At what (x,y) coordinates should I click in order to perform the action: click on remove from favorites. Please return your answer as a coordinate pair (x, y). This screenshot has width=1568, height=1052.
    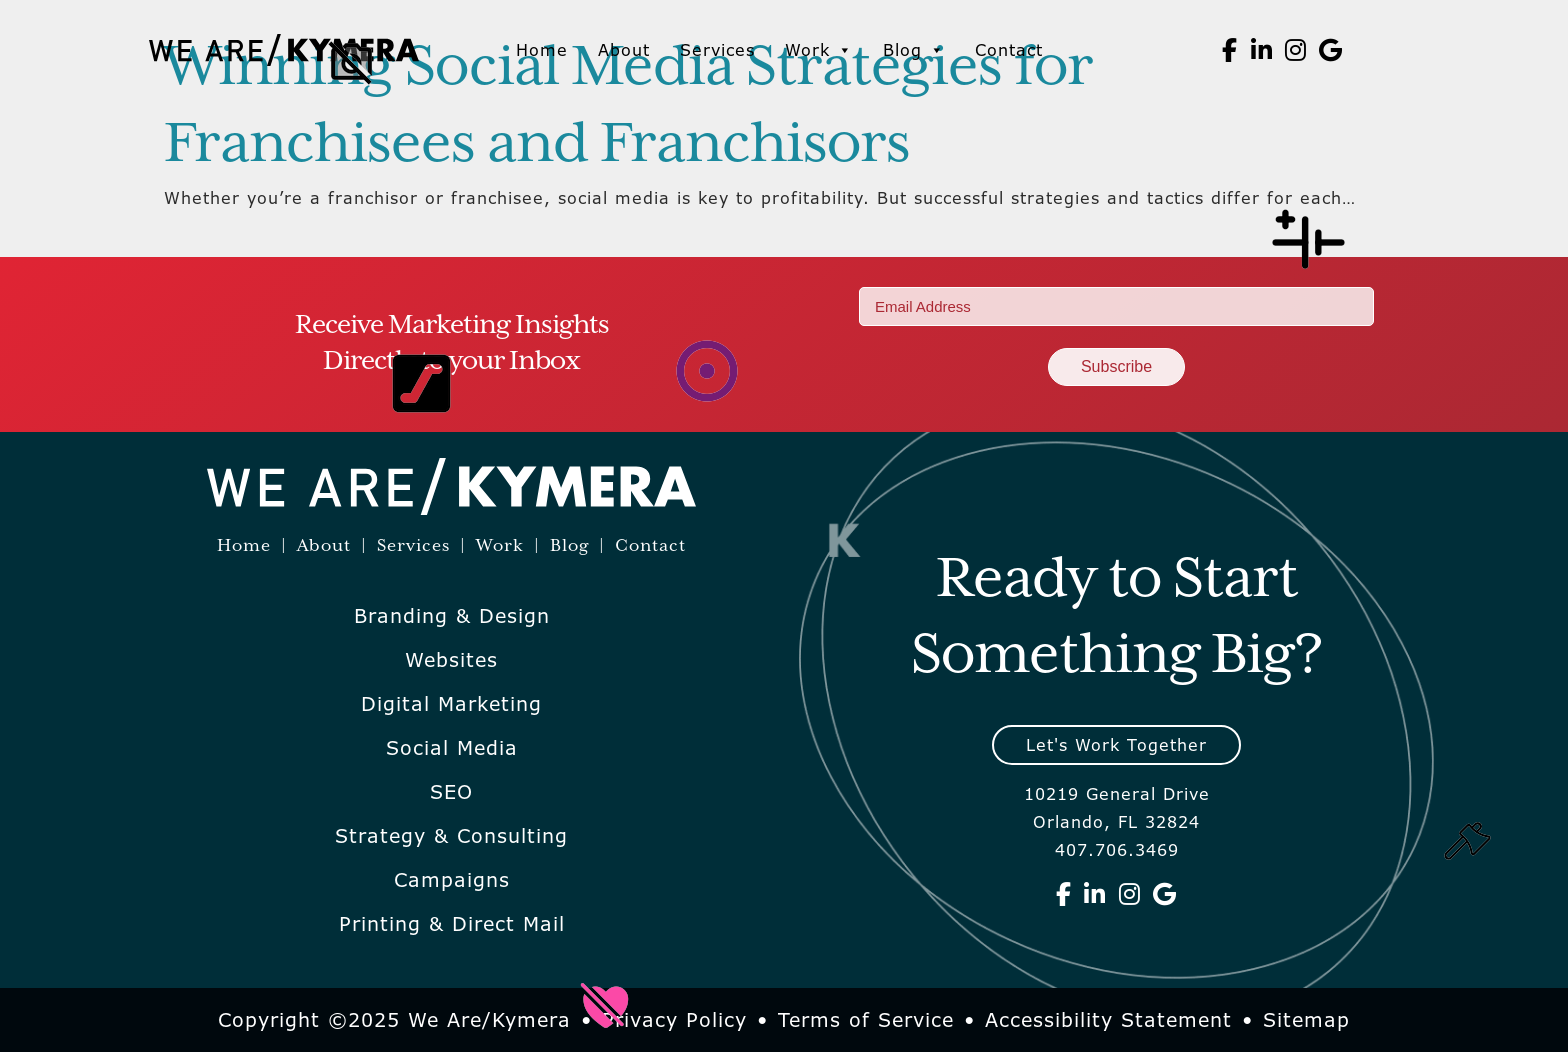
    Looking at the image, I should click on (604, 1005).